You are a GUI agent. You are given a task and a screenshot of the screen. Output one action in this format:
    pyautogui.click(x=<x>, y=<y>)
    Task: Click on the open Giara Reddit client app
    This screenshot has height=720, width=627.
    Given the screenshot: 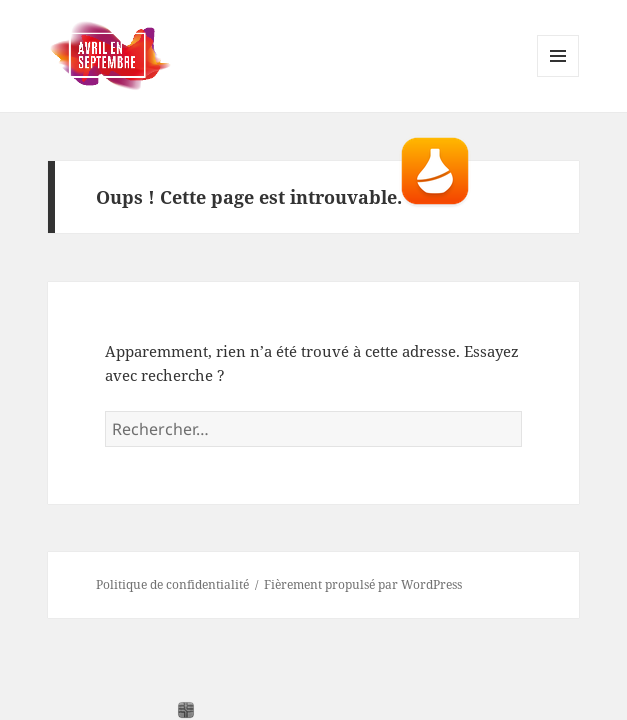 What is the action you would take?
    pyautogui.click(x=435, y=171)
    